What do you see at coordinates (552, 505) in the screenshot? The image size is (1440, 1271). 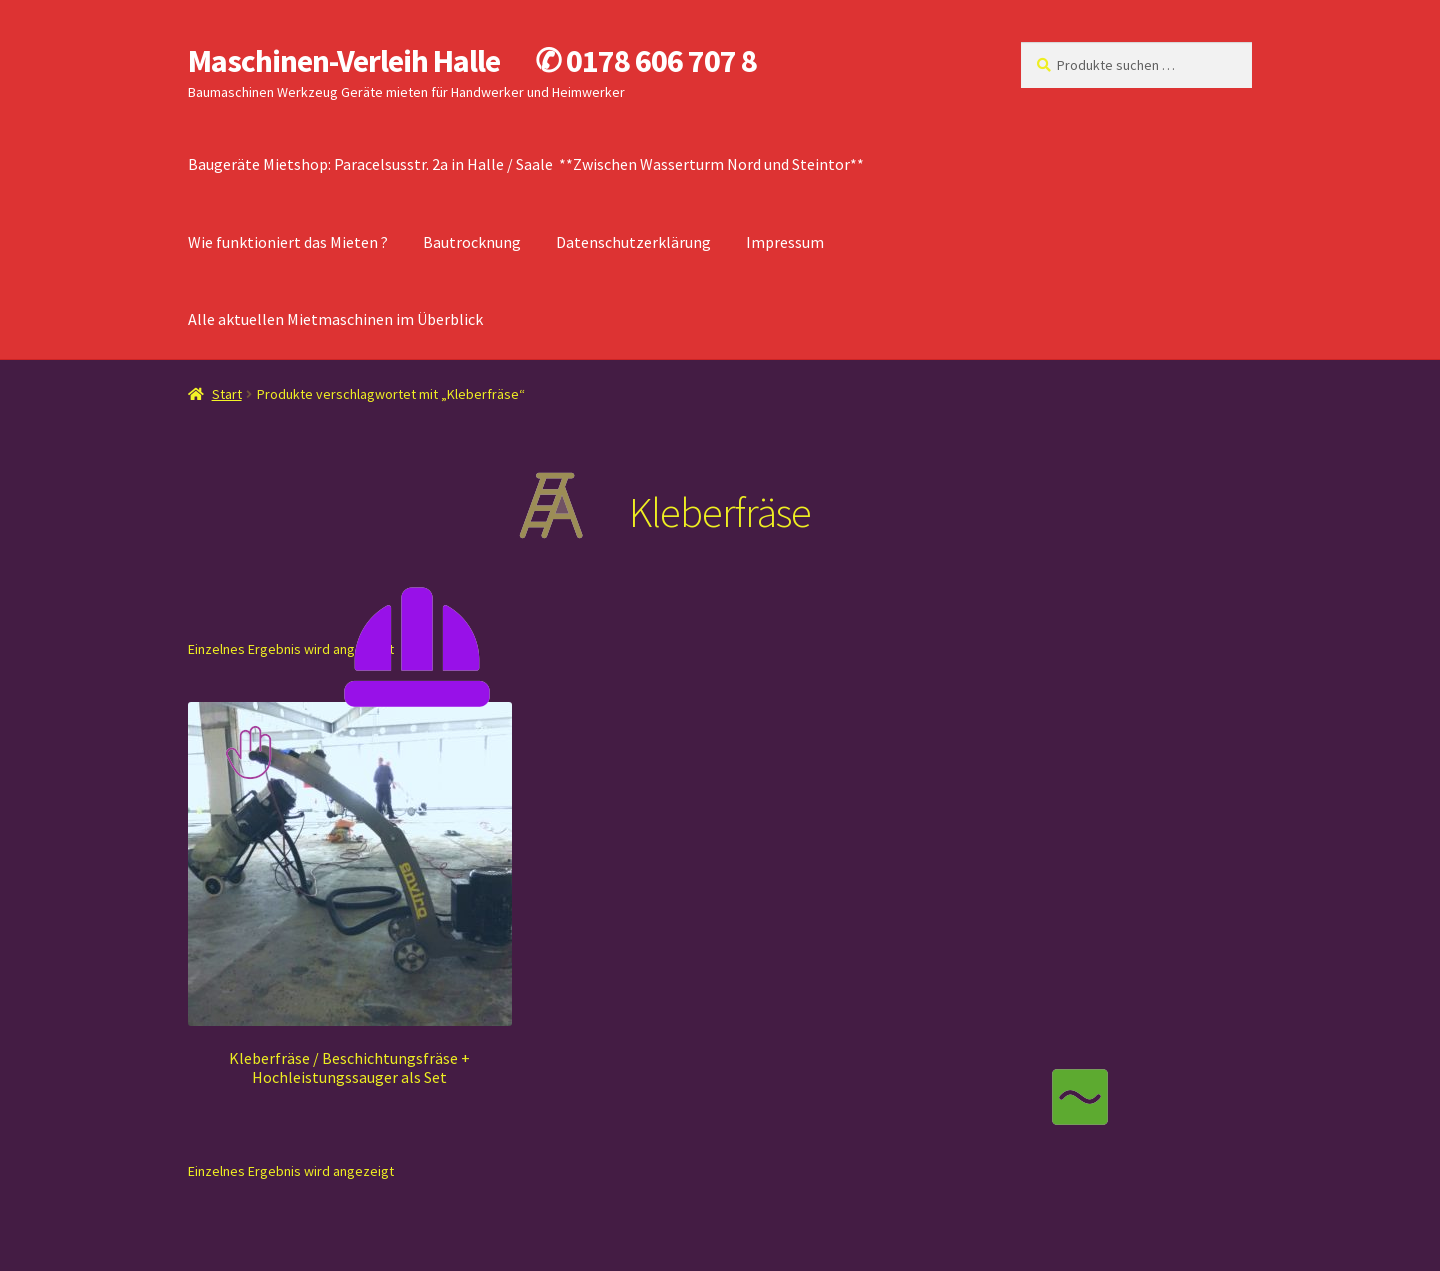 I see `access tools or equipment section` at bounding box center [552, 505].